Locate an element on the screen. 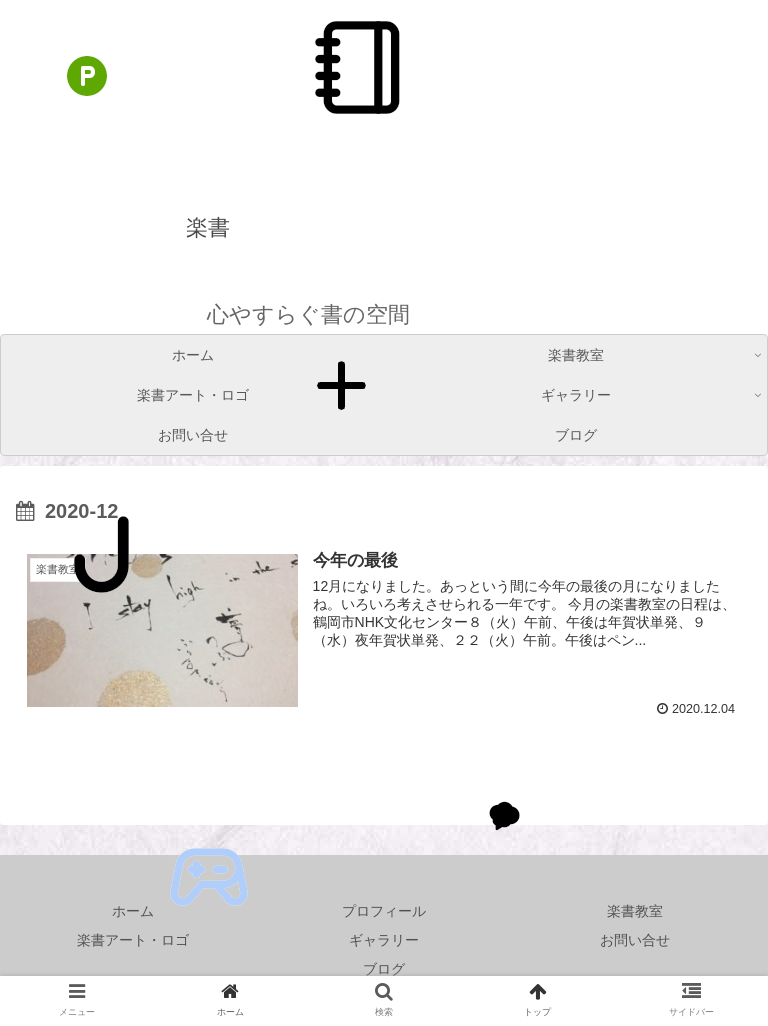 This screenshot has width=768, height=1026. add a new item is located at coordinates (341, 385).